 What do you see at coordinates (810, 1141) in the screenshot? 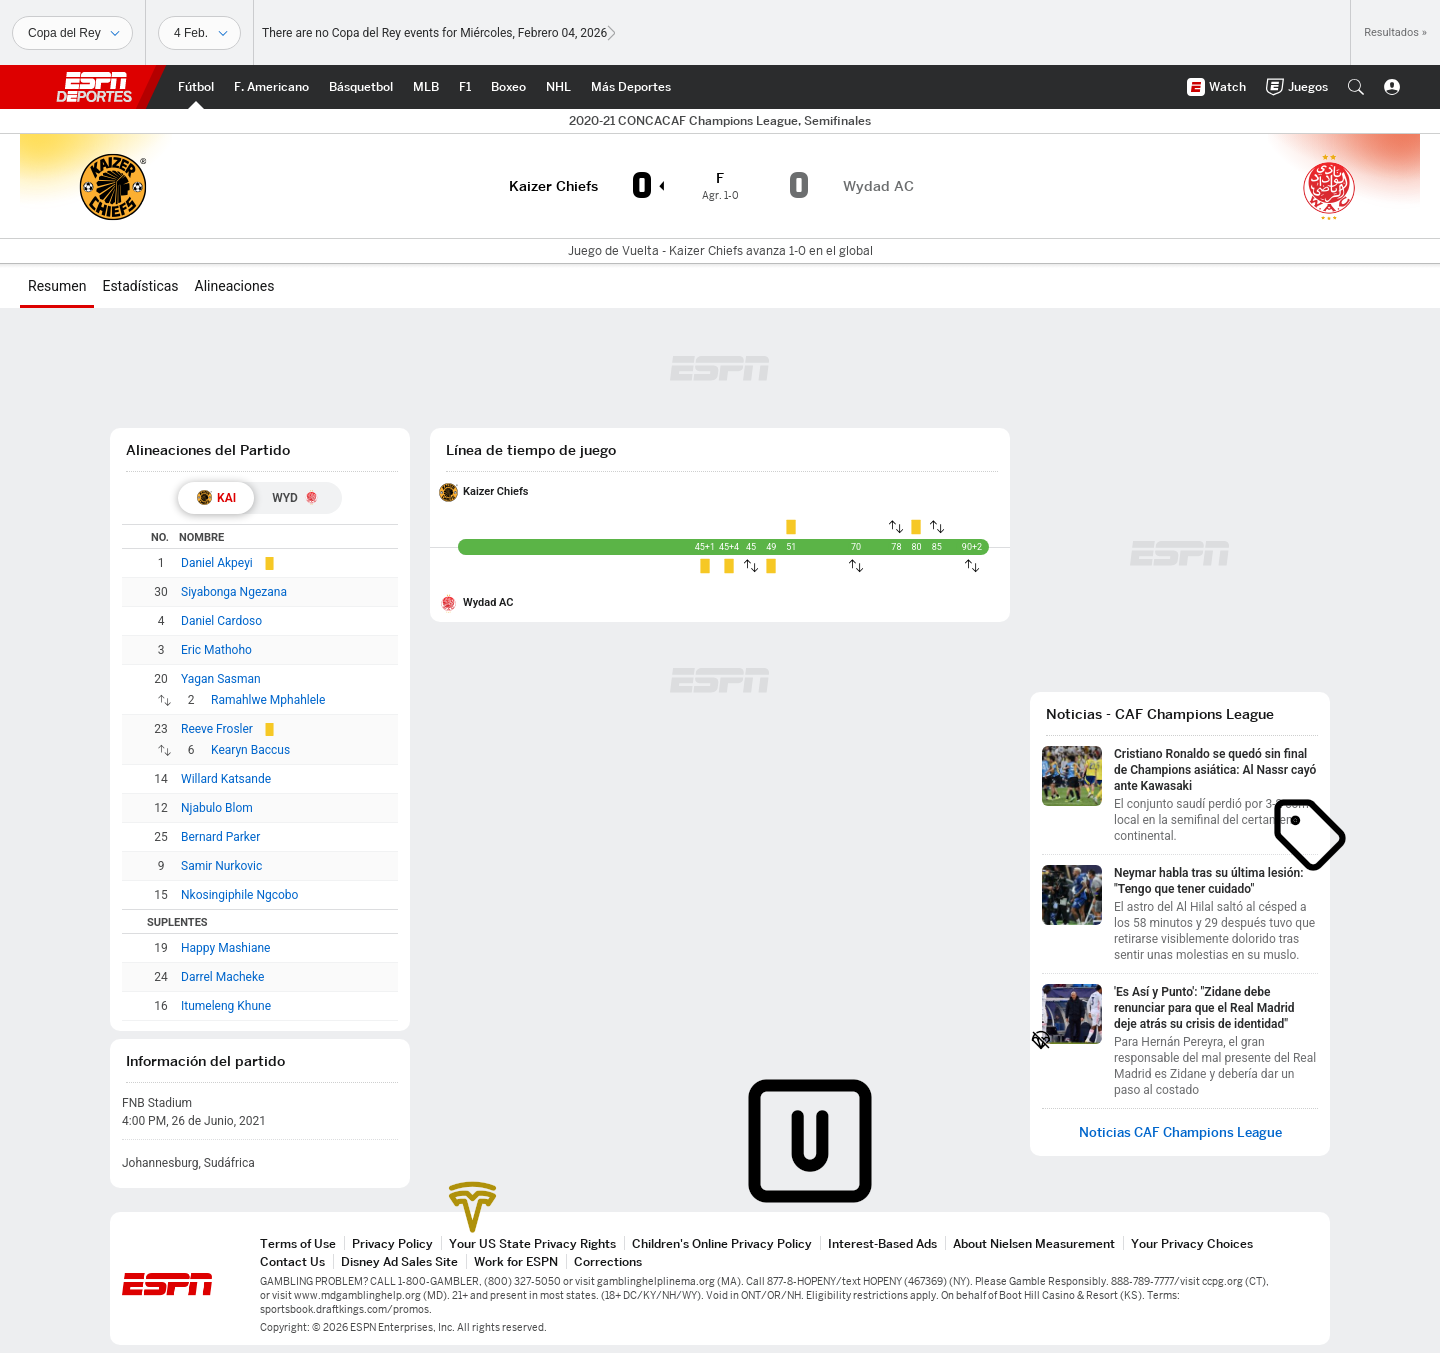
I see `indicates underline text formatting option` at bounding box center [810, 1141].